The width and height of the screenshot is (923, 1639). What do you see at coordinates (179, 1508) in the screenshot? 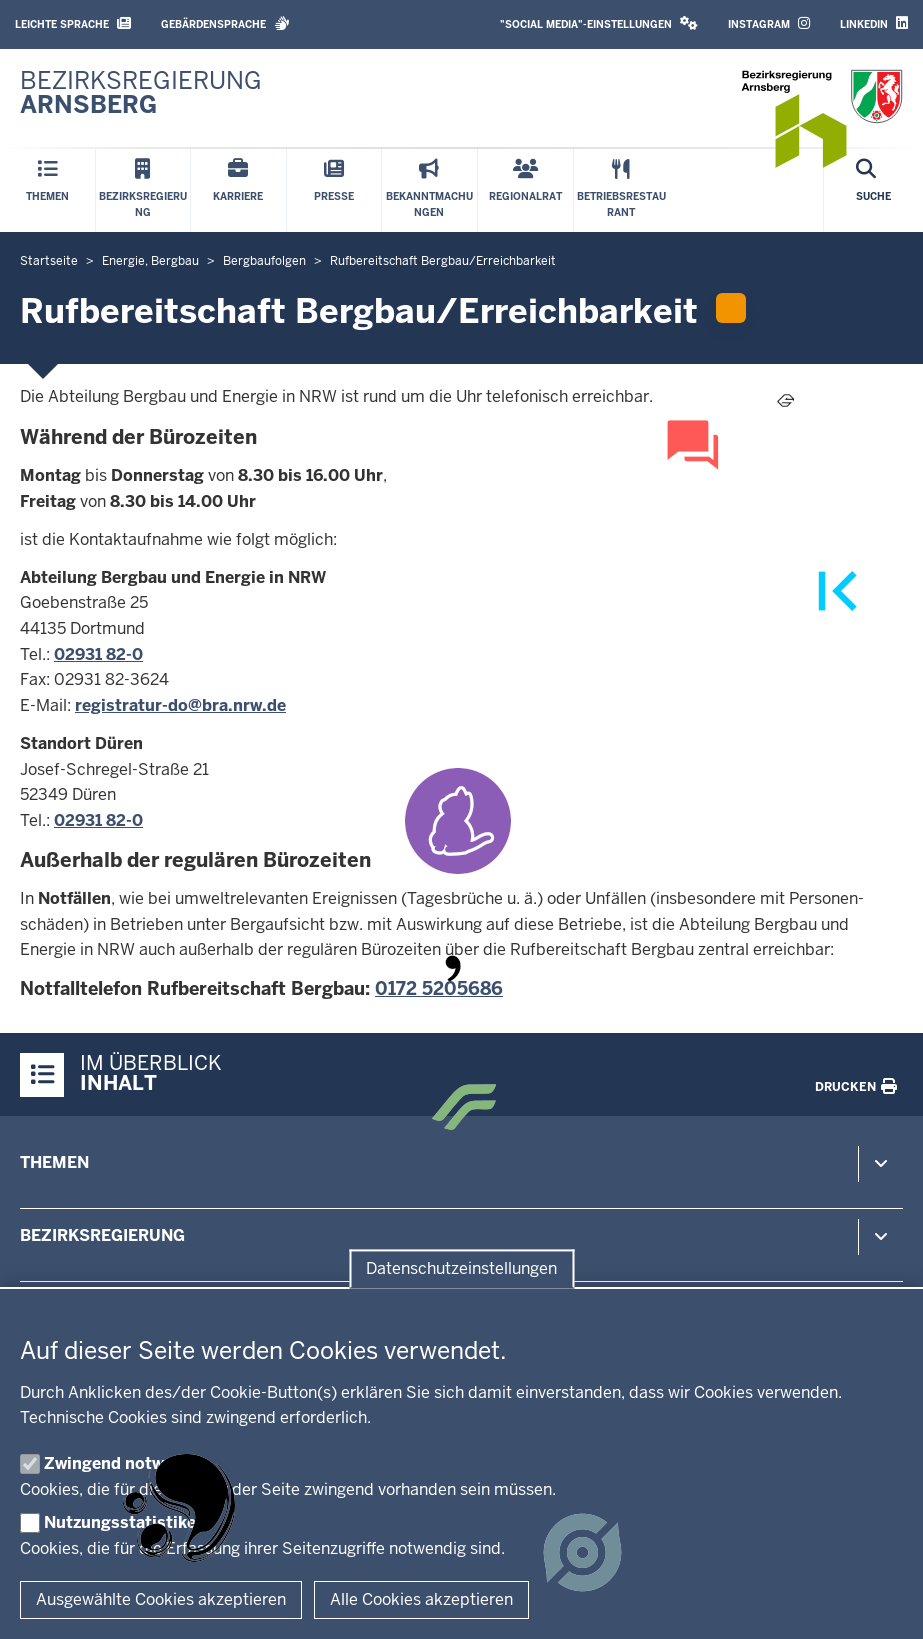
I see `mercurial version control system logo` at bounding box center [179, 1508].